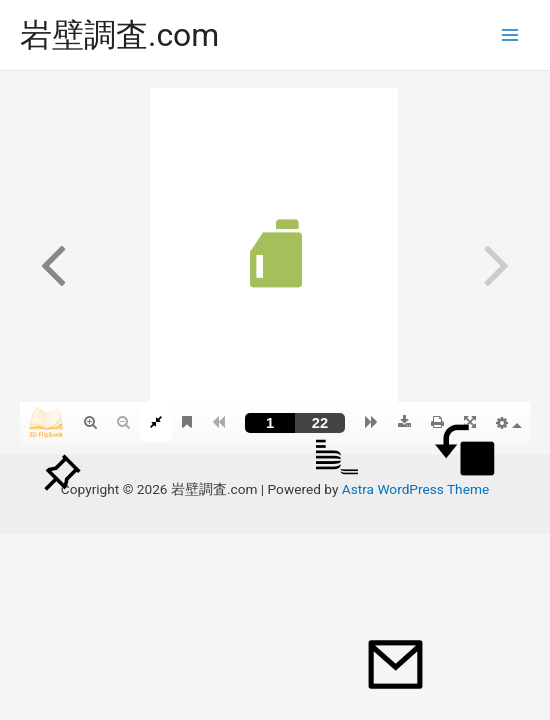 The width and height of the screenshot is (550, 720). Describe the element at coordinates (395, 664) in the screenshot. I see `open your email inbox` at that location.